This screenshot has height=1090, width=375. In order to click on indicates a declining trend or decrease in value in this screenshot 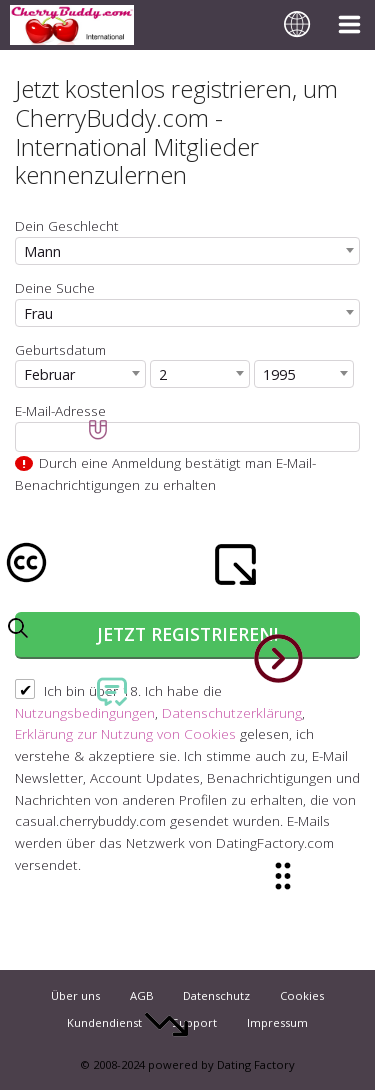, I will do `click(166, 1024)`.